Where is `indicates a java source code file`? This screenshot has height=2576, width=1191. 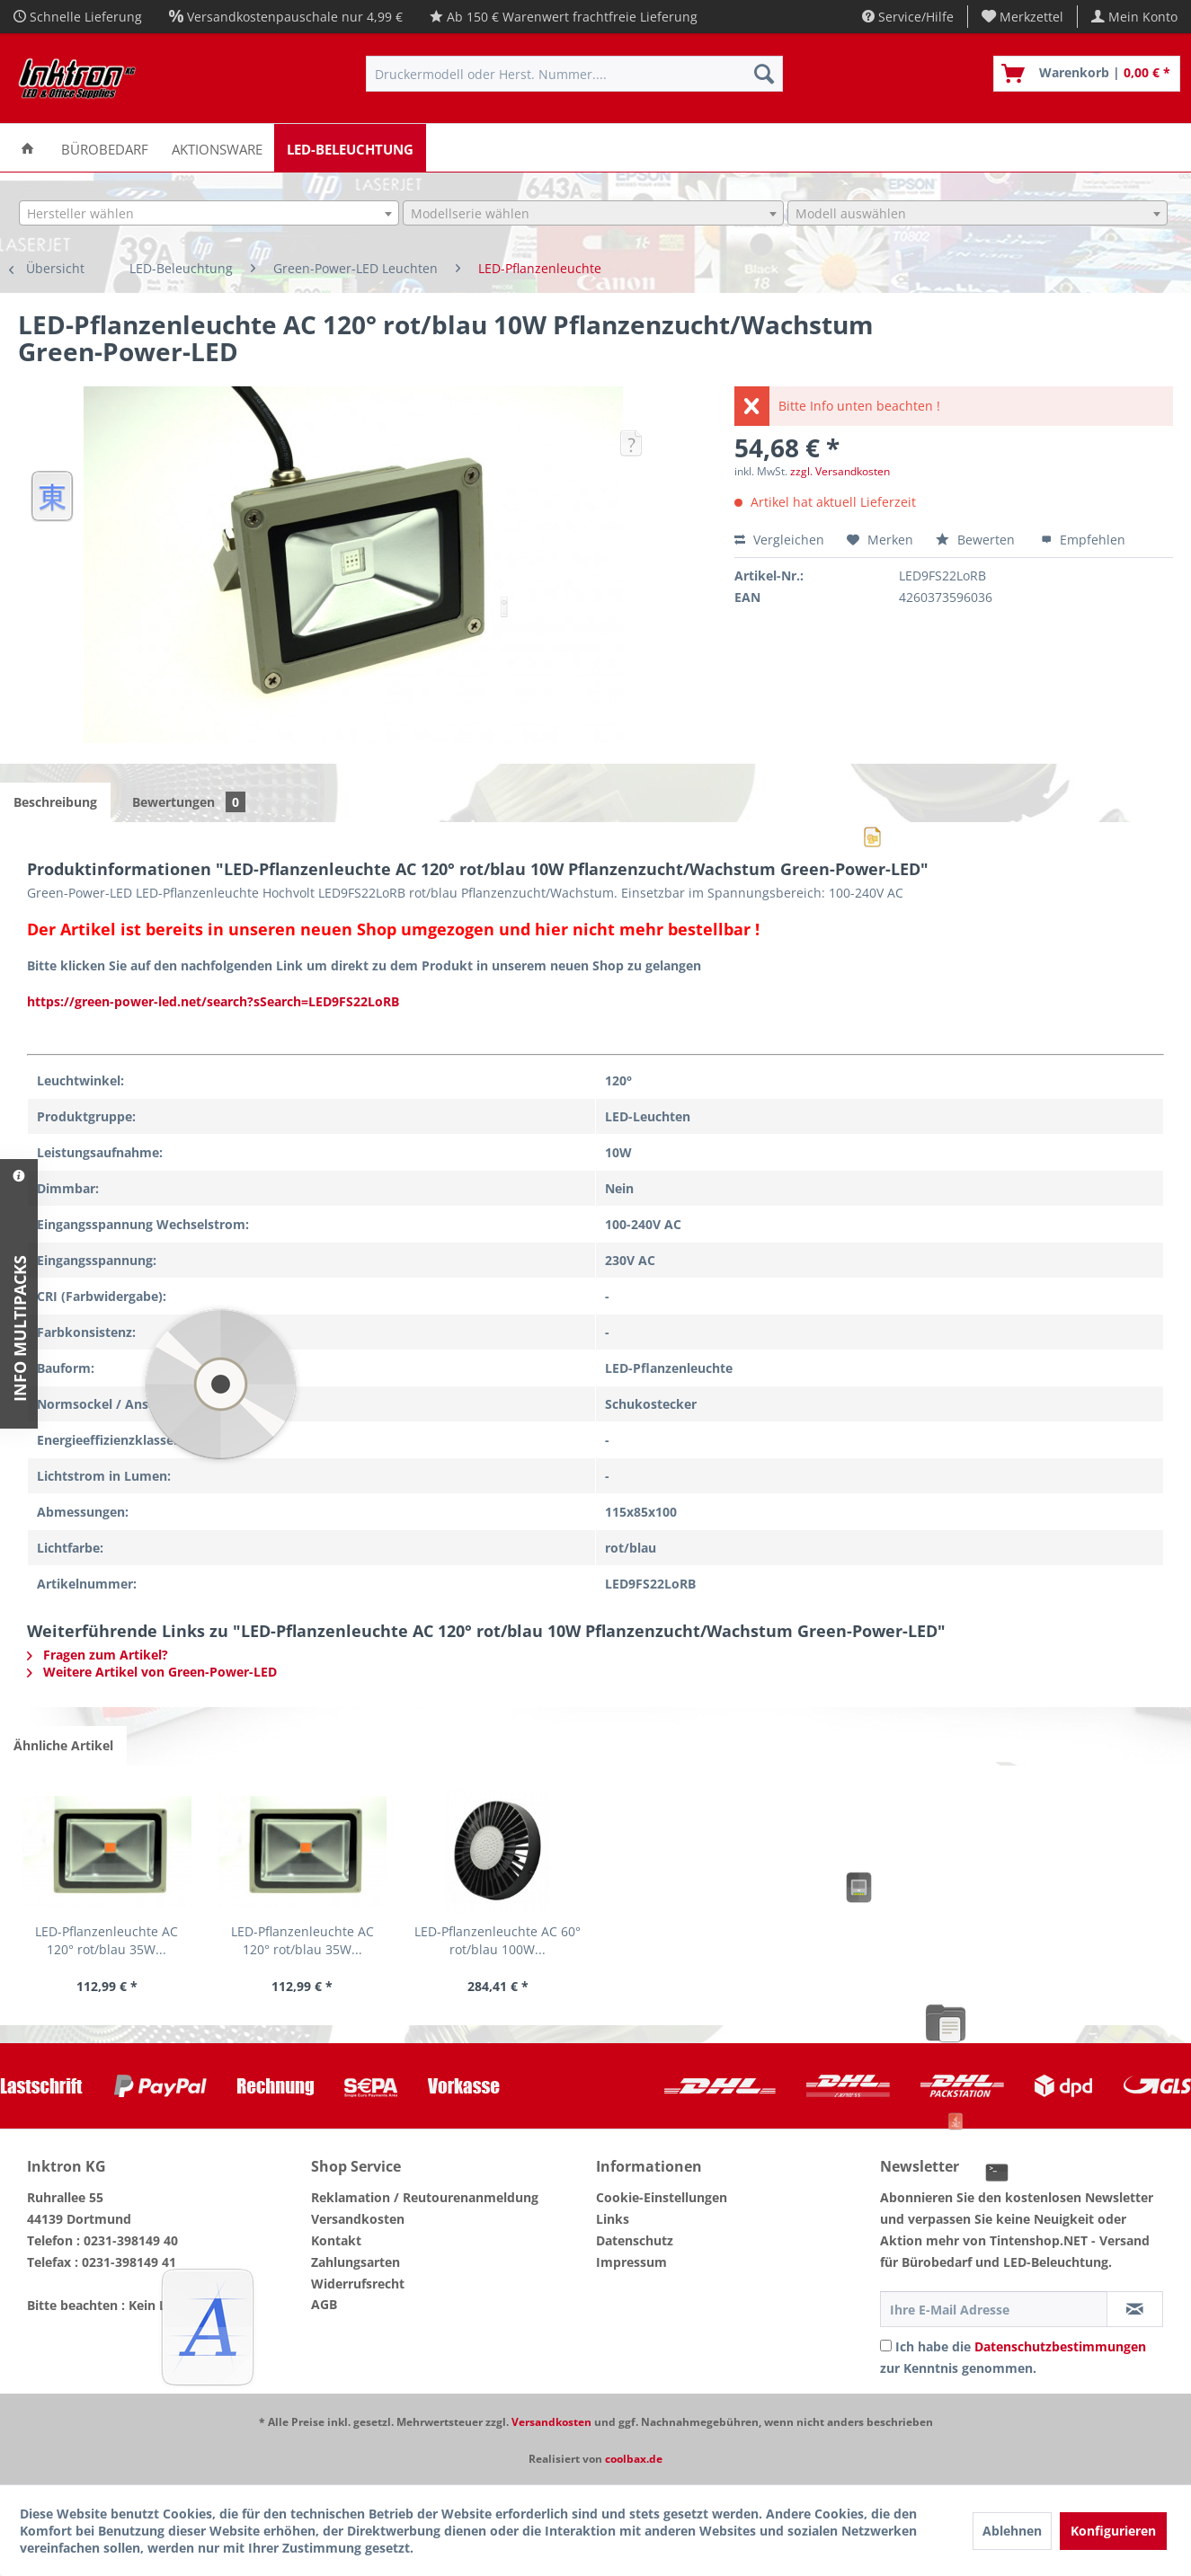 indicates a java source code file is located at coordinates (955, 2121).